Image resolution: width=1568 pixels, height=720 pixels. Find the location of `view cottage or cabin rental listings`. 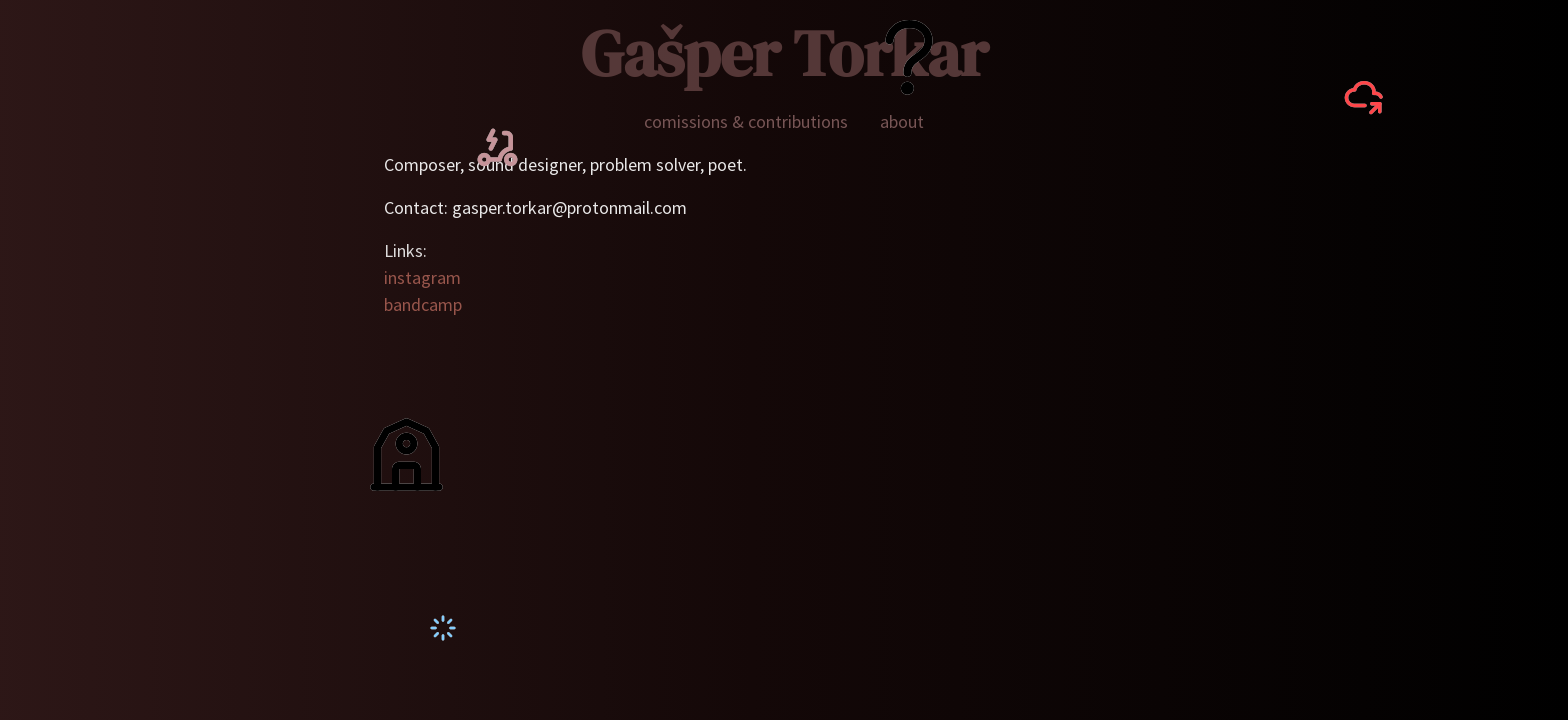

view cottage or cabin rental listings is located at coordinates (406, 454).